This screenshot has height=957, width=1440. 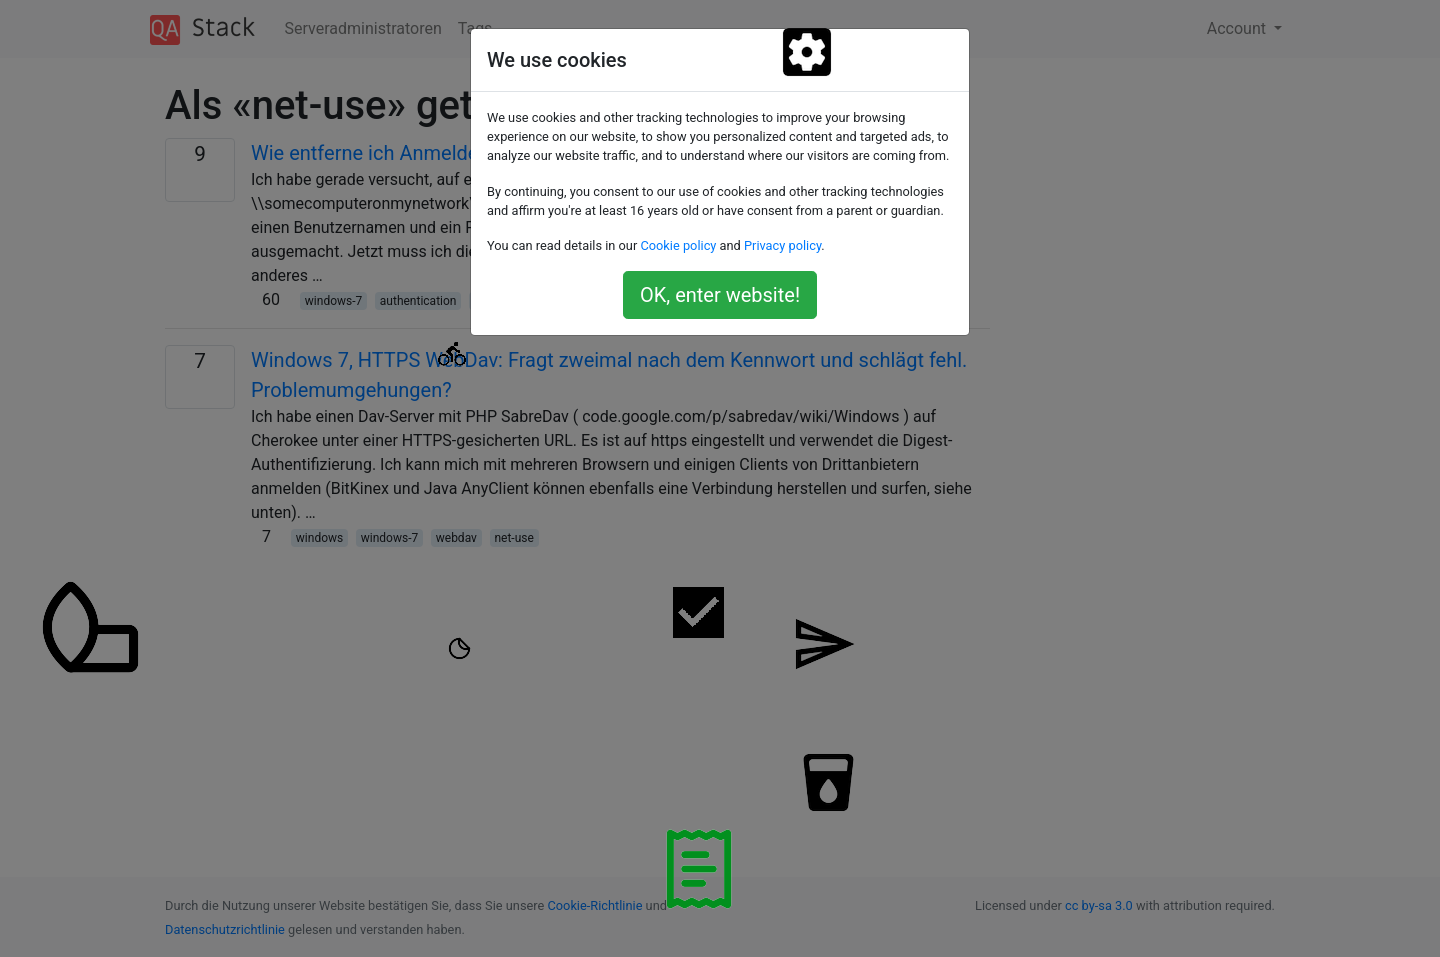 What do you see at coordinates (459, 648) in the screenshot?
I see `add a sticker to your message` at bounding box center [459, 648].